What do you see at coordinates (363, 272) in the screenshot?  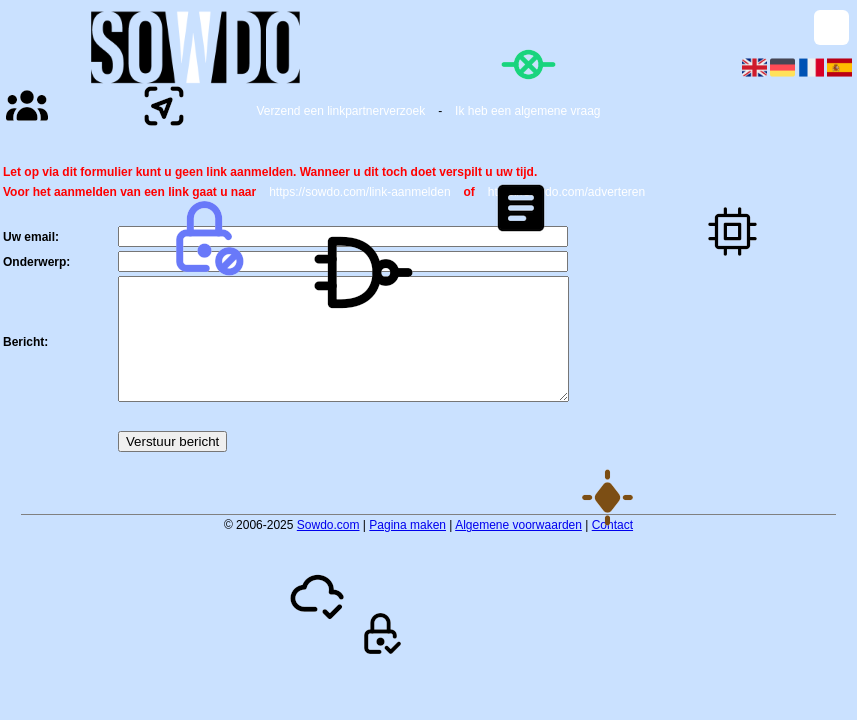 I see `represents a NAND logic gate in circuit design` at bounding box center [363, 272].